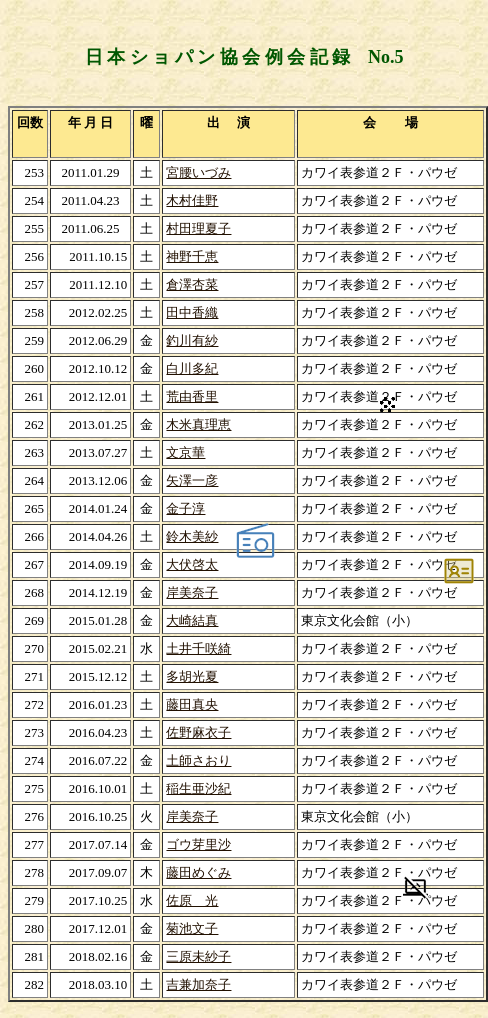 The height and width of the screenshot is (1018, 488). I want to click on open radio or audio streaming, so click(255, 543).